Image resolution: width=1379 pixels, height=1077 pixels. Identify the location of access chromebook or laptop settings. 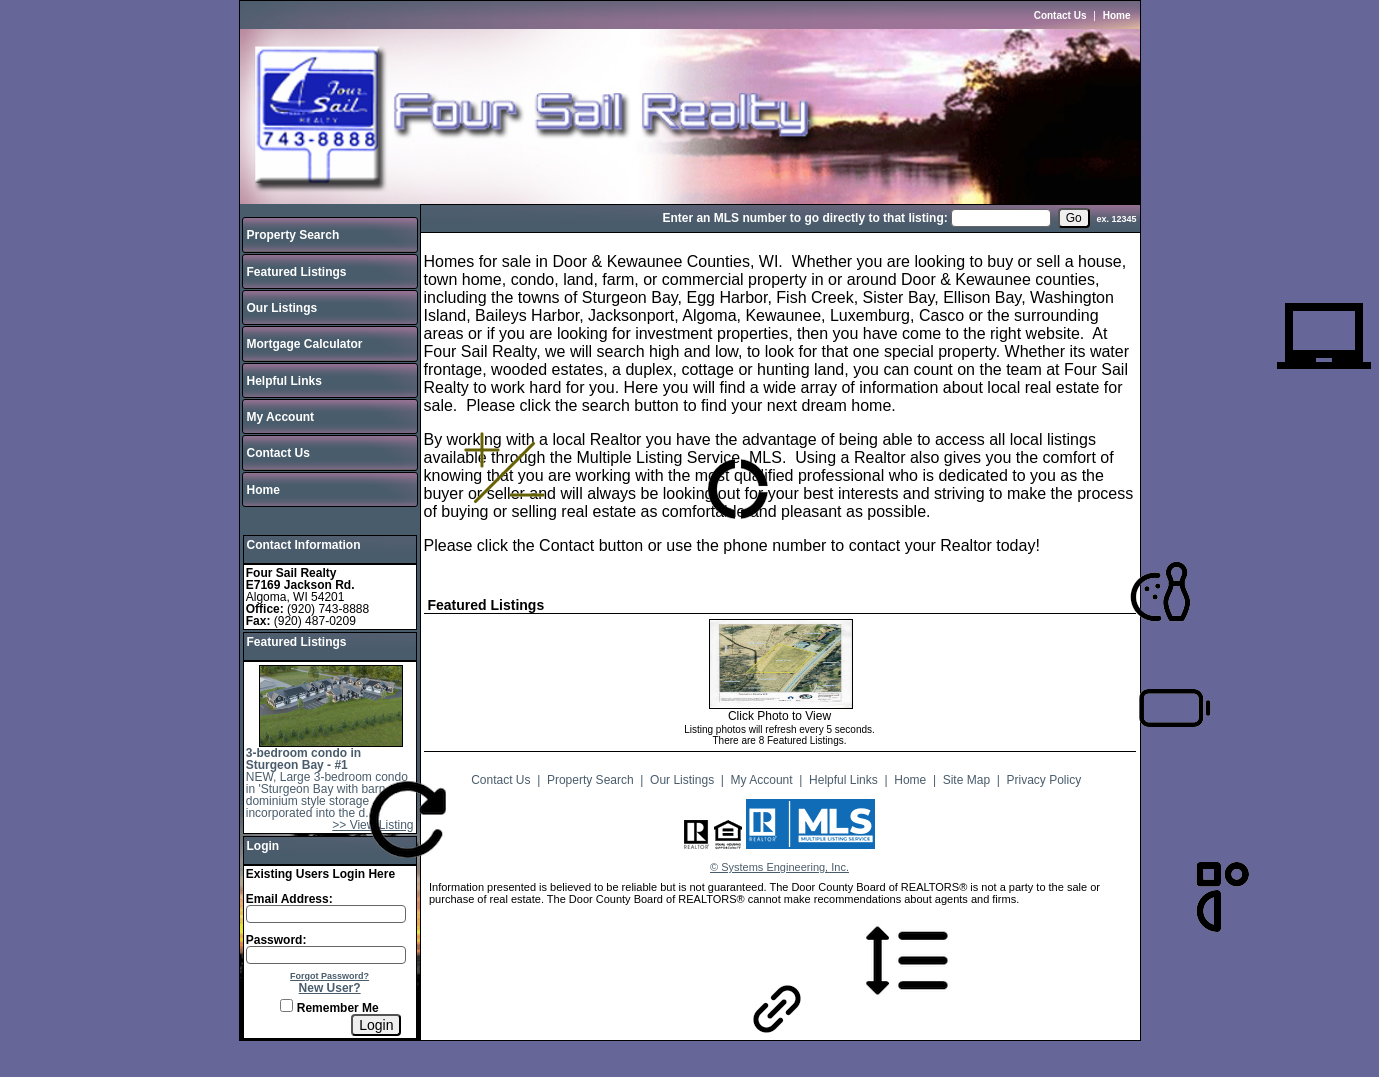
(1324, 338).